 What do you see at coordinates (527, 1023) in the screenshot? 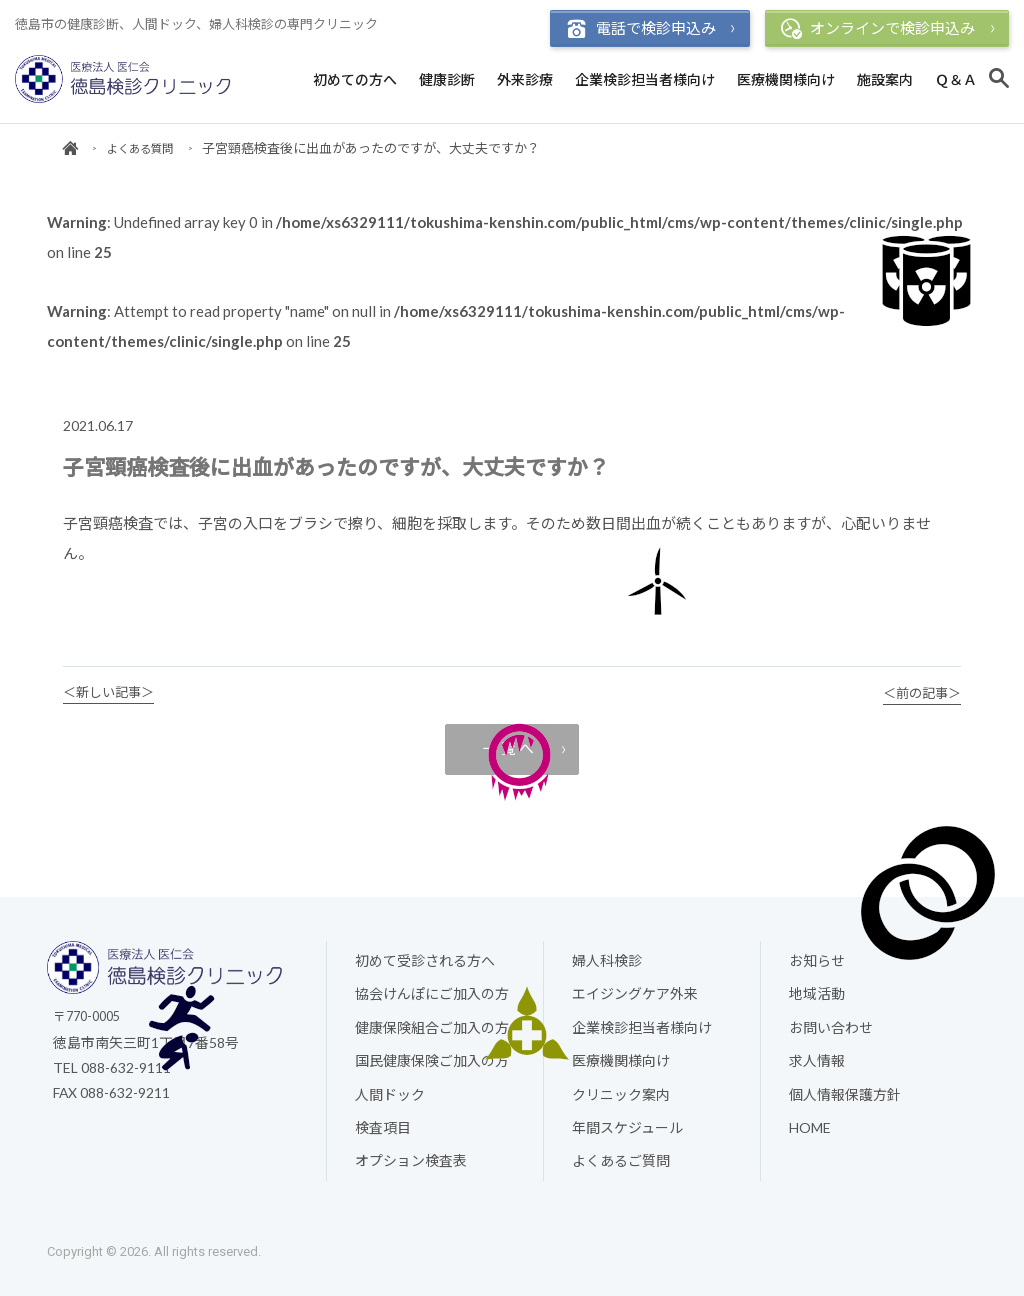
I see `indicates advanced or level three achievement status` at bounding box center [527, 1023].